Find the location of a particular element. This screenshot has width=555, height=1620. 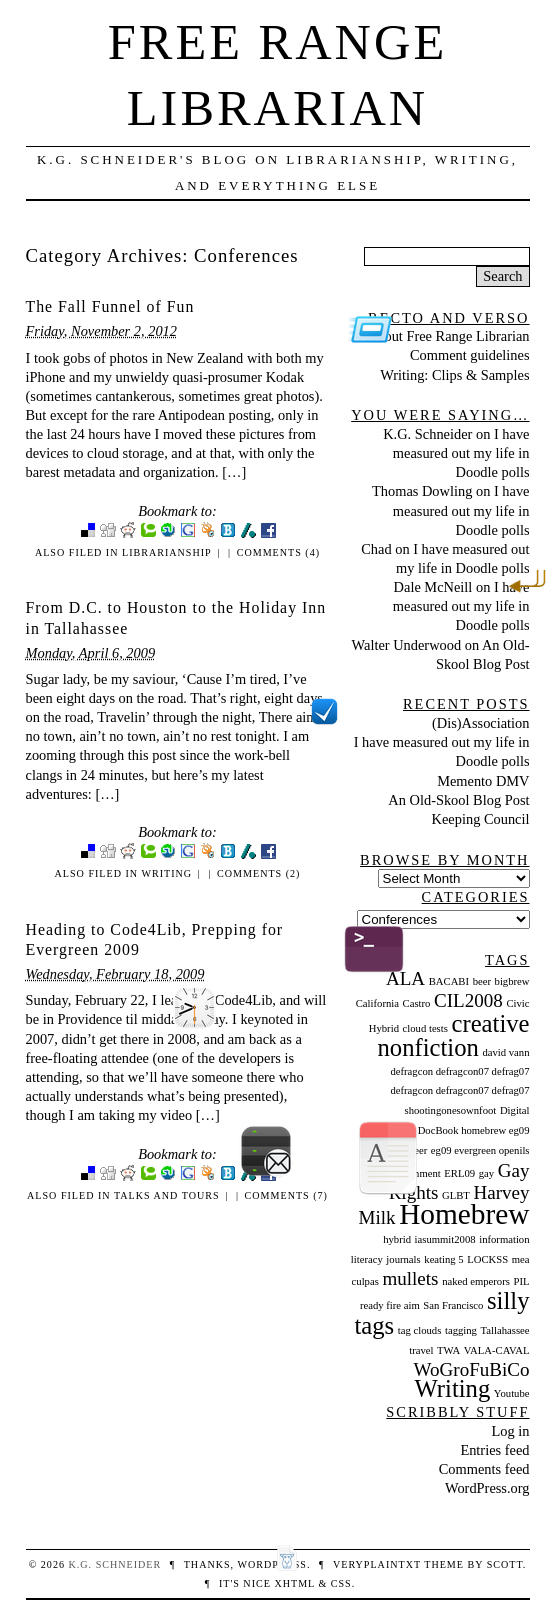

open the terminal application is located at coordinates (374, 949).